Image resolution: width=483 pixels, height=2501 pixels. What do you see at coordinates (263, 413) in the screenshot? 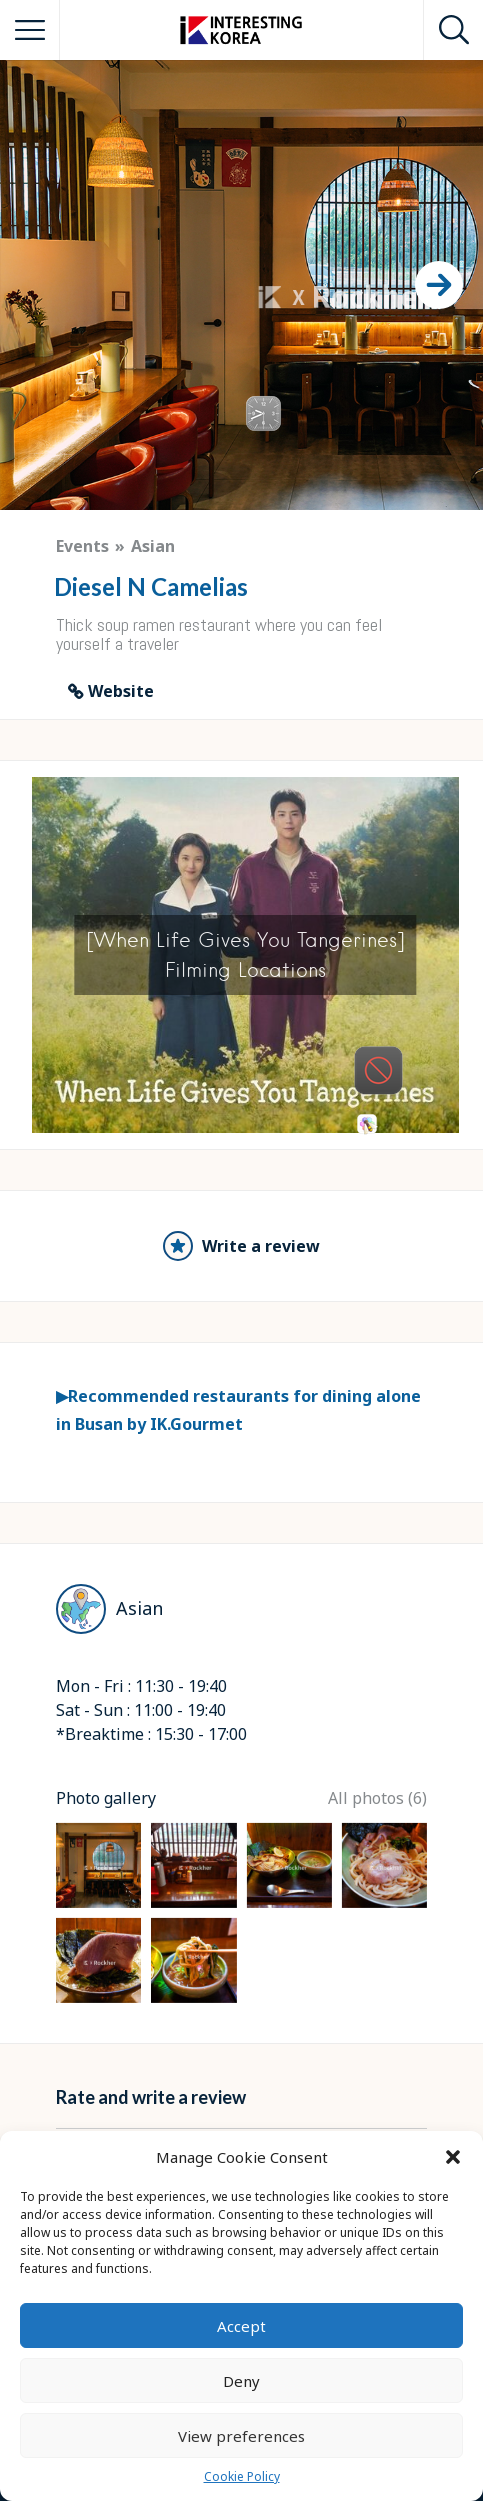
I see `open the clock app` at bounding box center [263, 413].